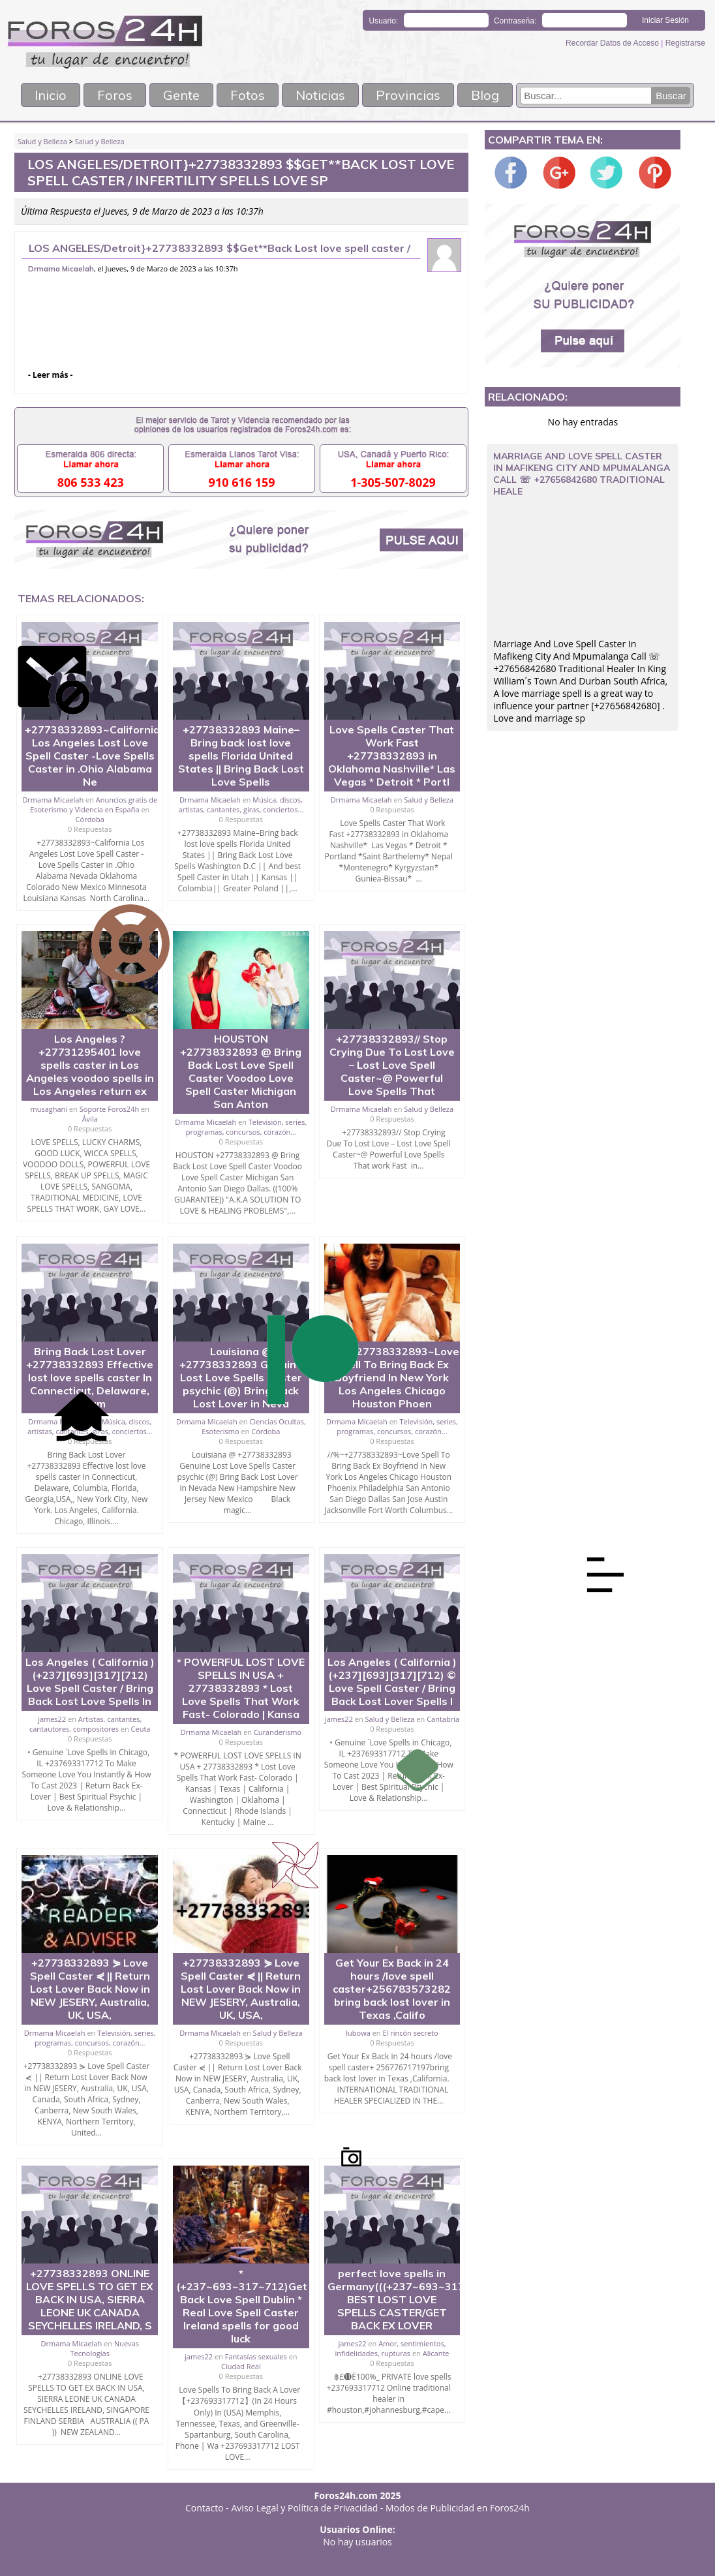  What do you see at coordinates (418, 1770) in the screenshot?
I see `openlayers mapping library logo` at bounding box center [418, 1770].